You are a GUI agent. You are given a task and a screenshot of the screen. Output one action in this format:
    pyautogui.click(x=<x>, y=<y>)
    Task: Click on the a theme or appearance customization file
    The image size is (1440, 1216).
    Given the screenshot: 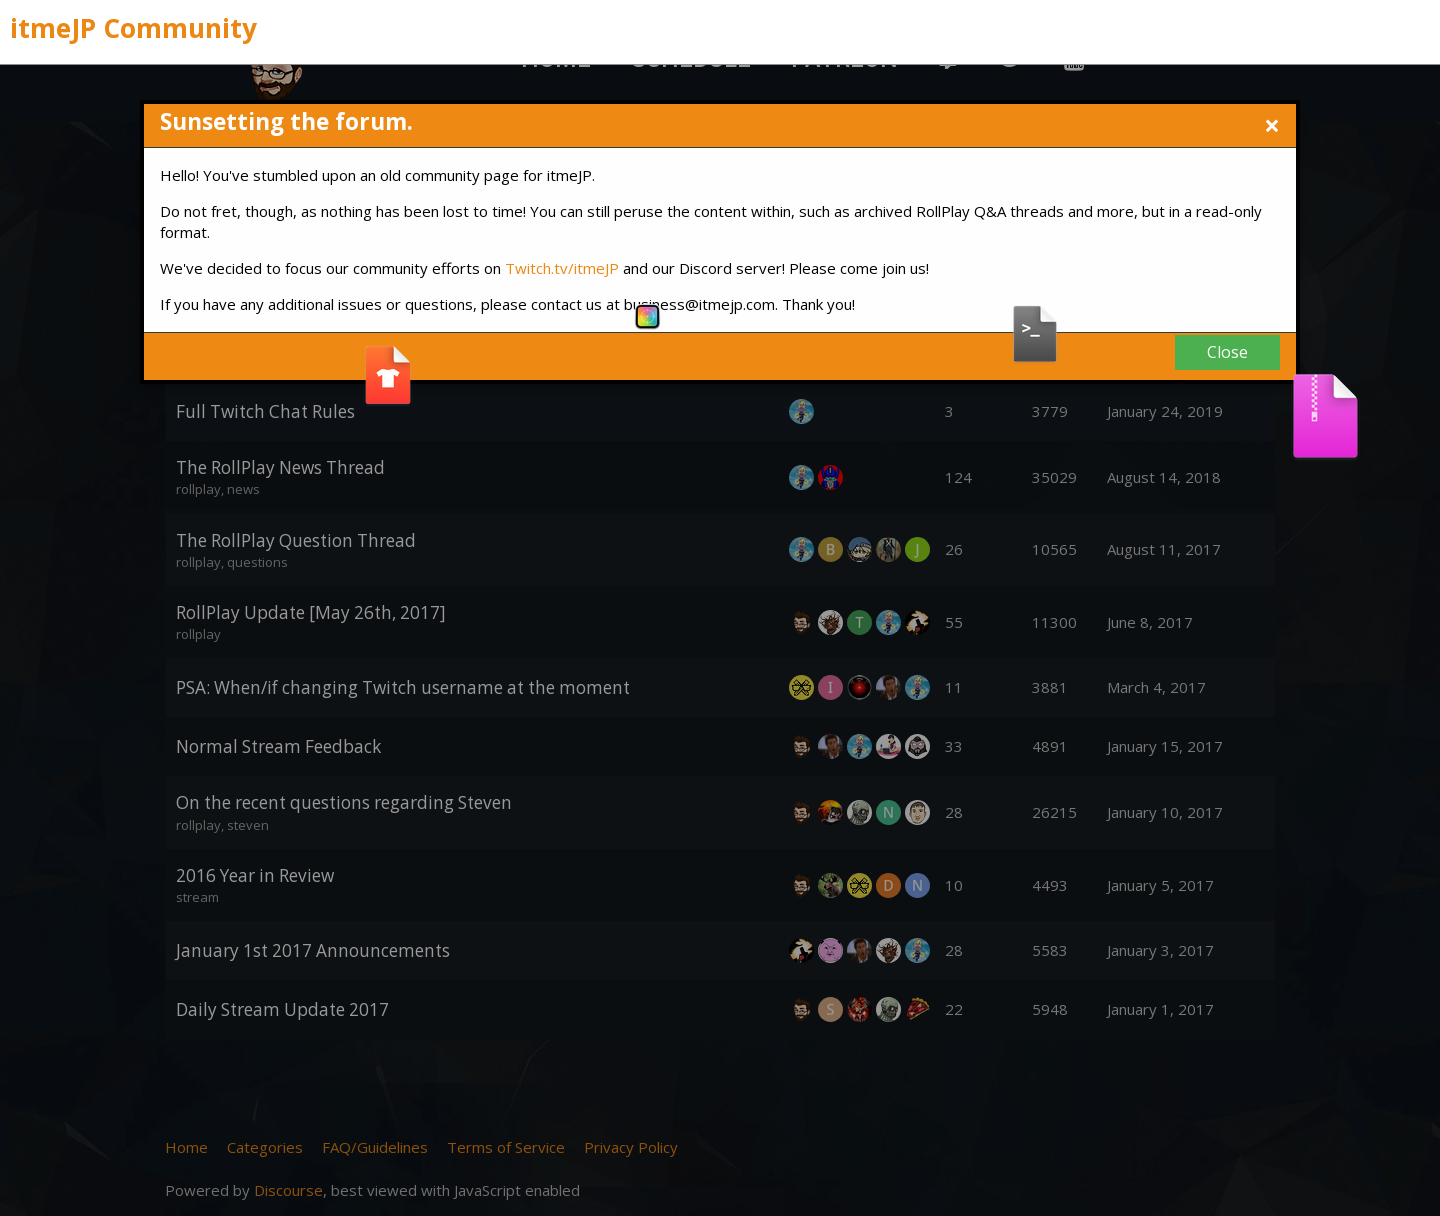 What is the action you would take?
    pyautogui.click(x=388, y=376)
    